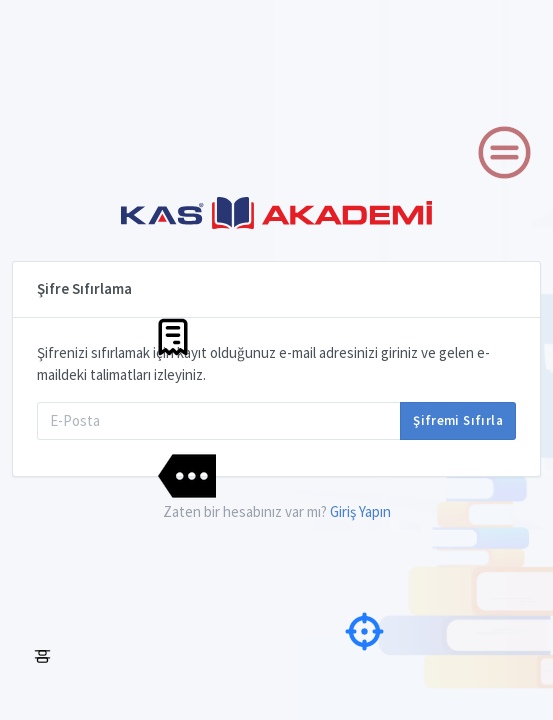 The width and height of the screenshot is (553, 720). Describe the element at coordinates (364, 631) in the screenshot. I see `center map on current location` at that location.